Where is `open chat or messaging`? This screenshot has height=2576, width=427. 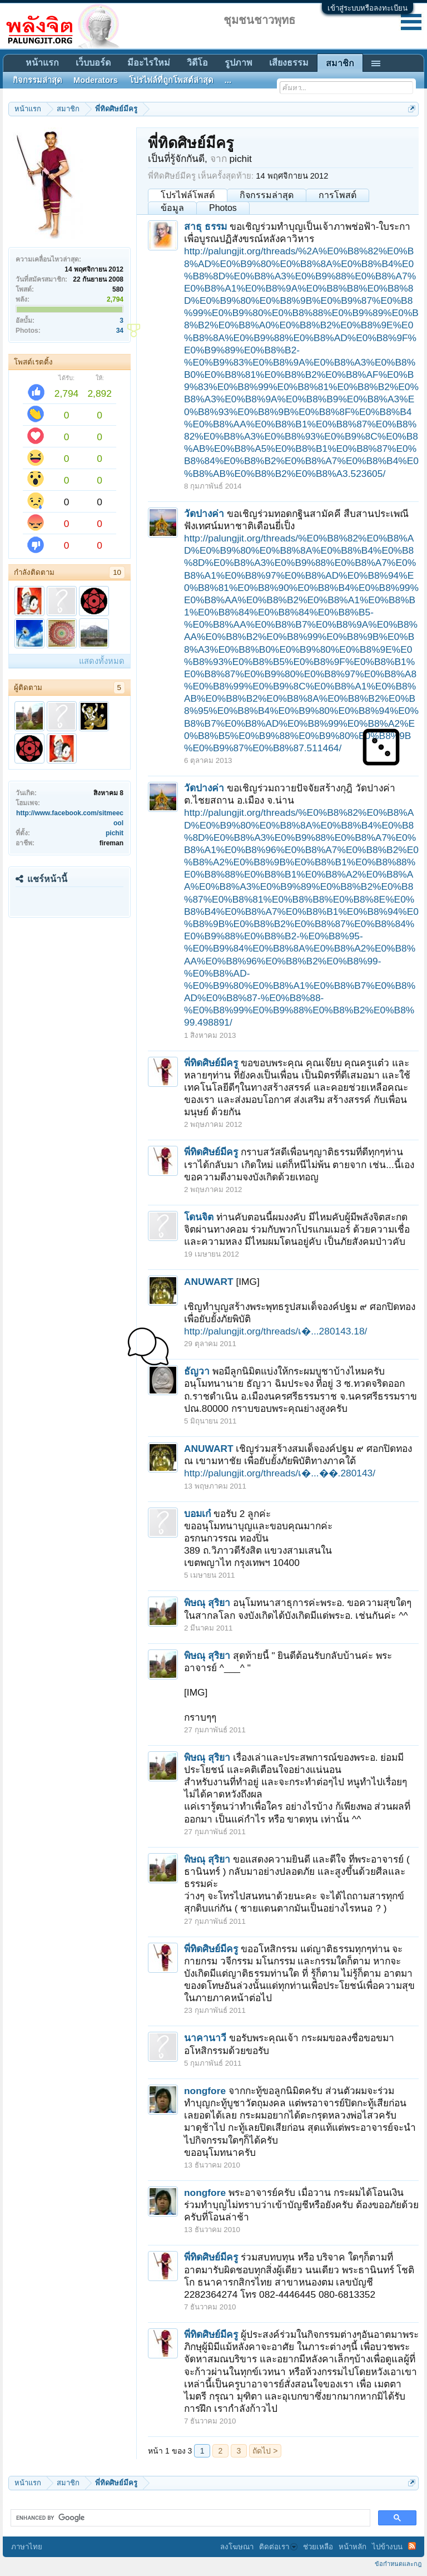
open chat or messaging is located at coordinates (148, 1346).